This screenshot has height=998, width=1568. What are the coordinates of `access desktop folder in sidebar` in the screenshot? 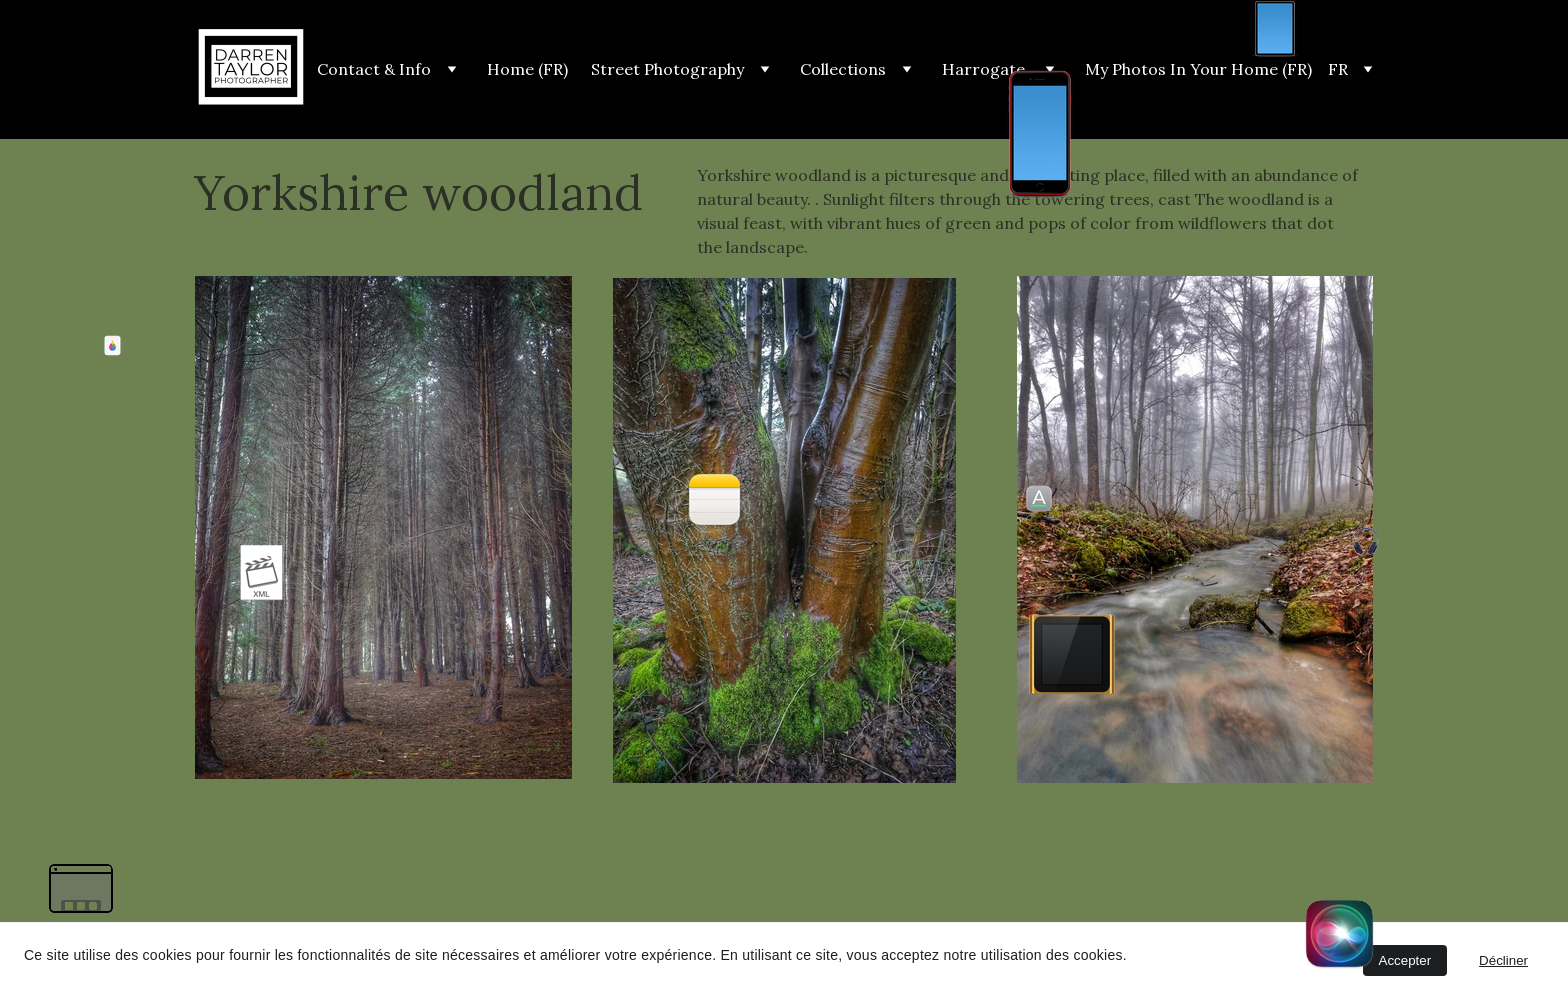 It's located at (81, 889).